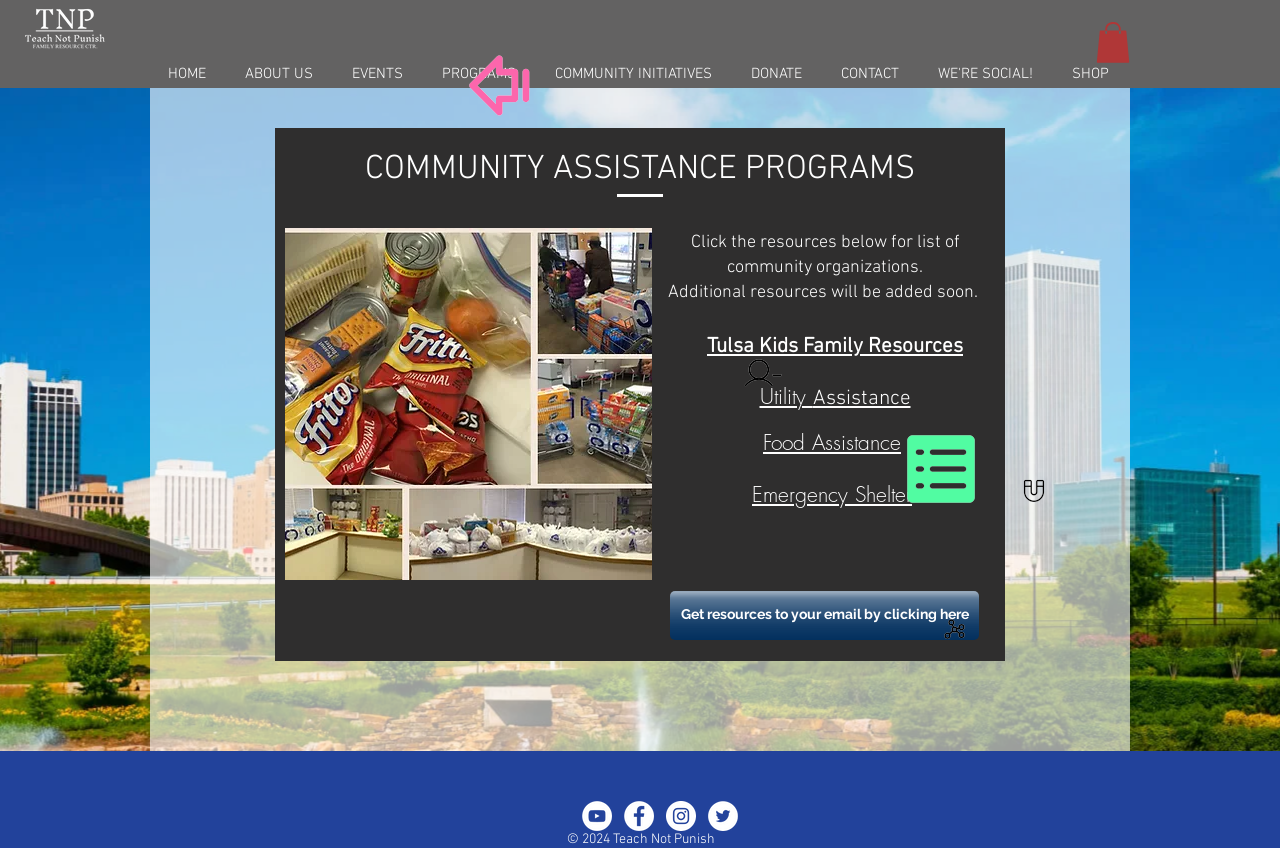  What do you see at coordinates (954, 629) in the screenshot?
I see `view network connections or relationships` at bounding box center [954, 629].